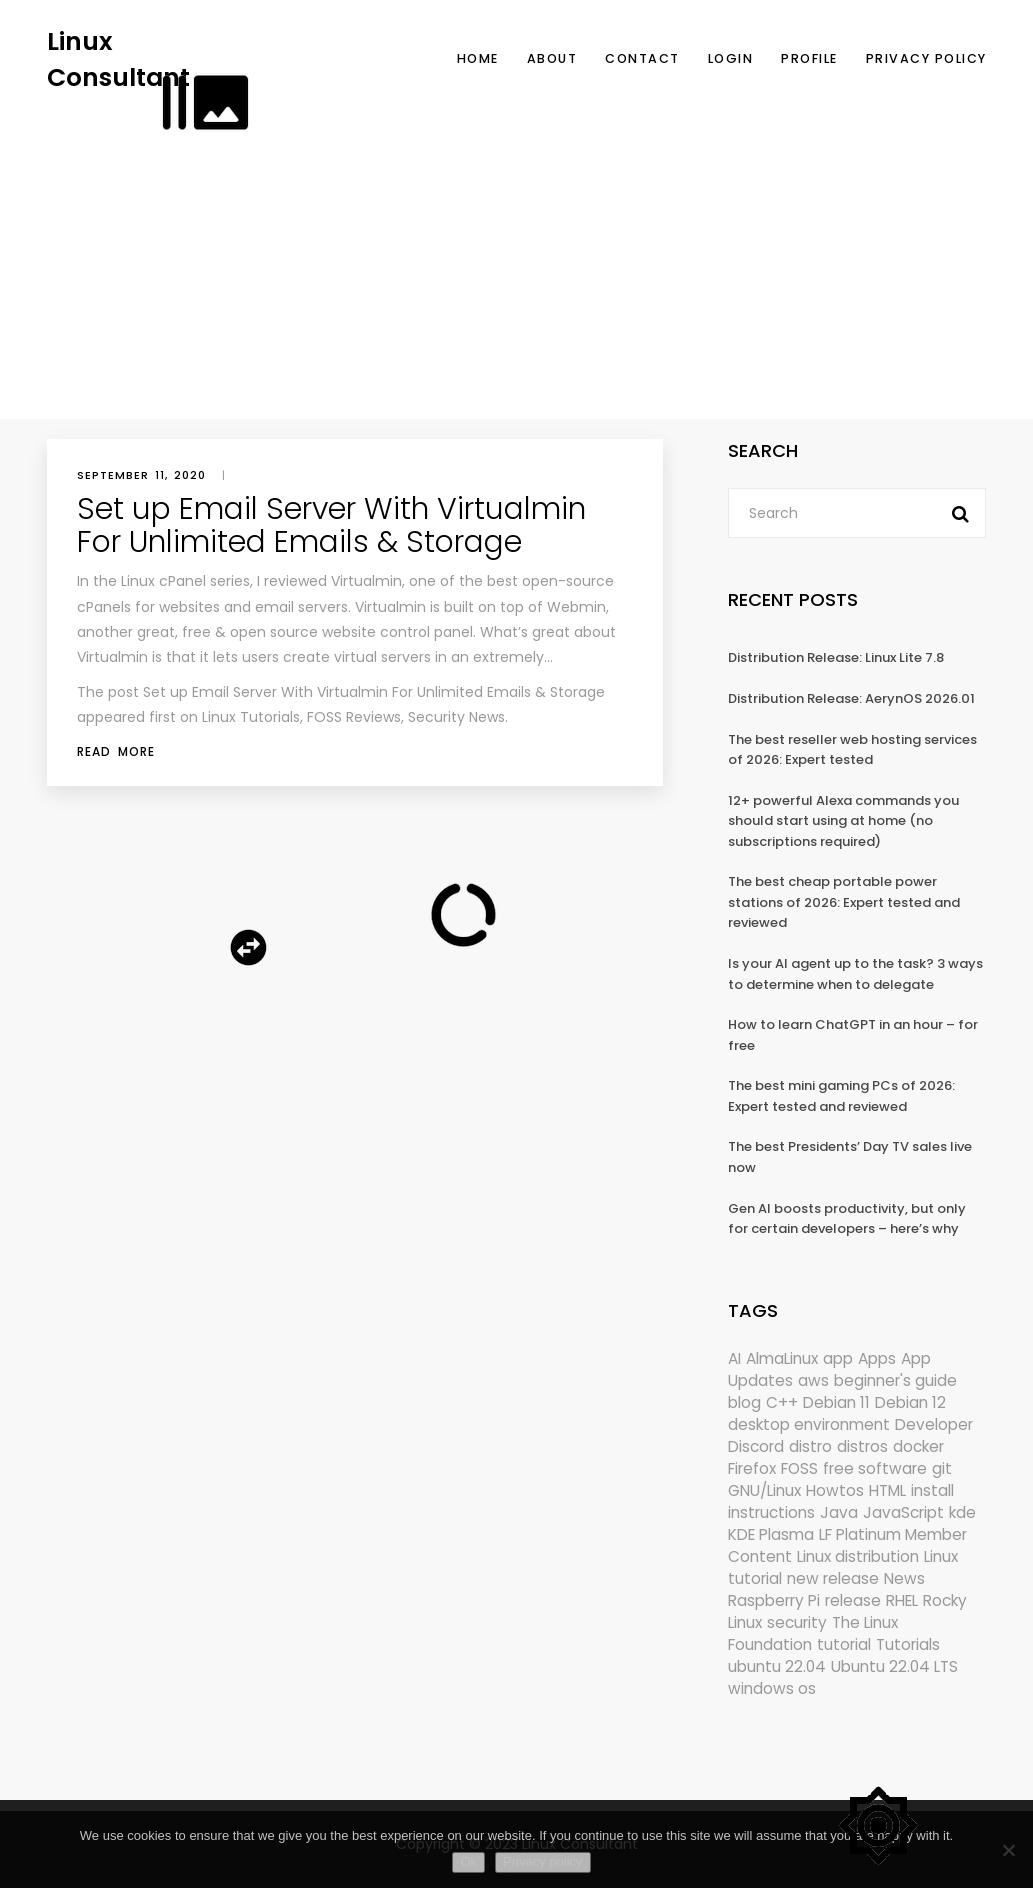  I want to click on enable burst mode for rapid photo capture, so click(205, 102).